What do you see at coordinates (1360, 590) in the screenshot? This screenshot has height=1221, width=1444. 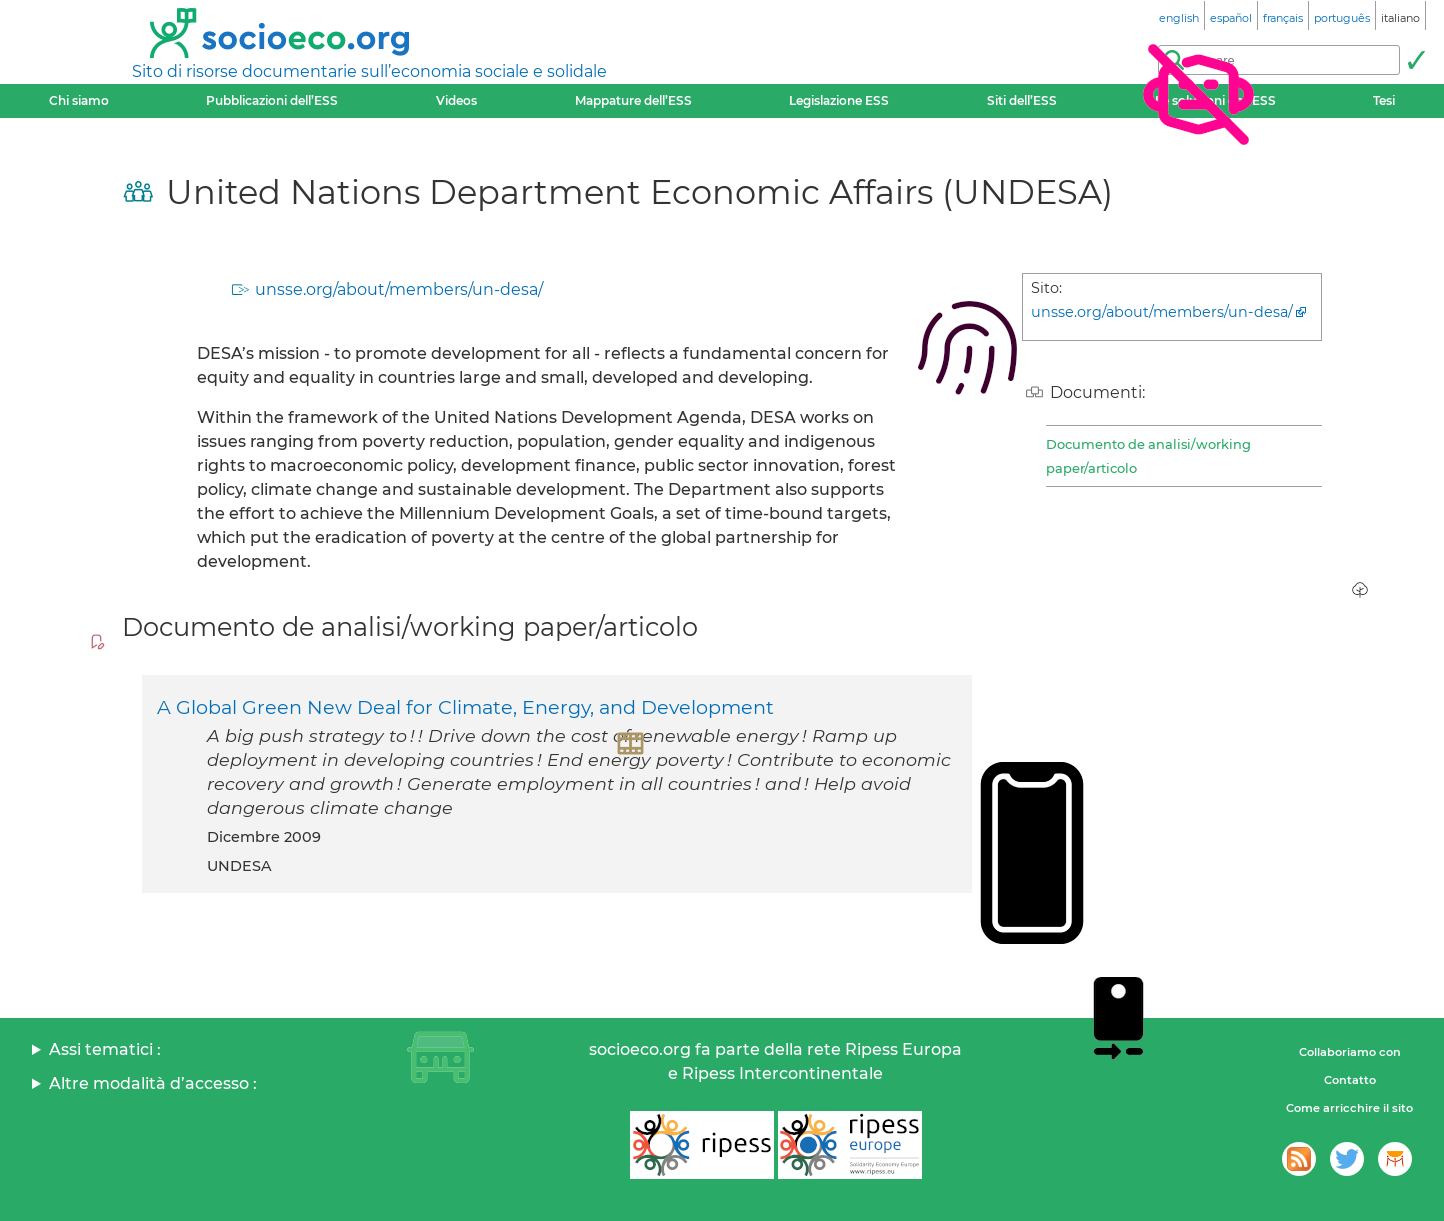 I see `access nature or park-related content` at bounding box center [1360, 590].